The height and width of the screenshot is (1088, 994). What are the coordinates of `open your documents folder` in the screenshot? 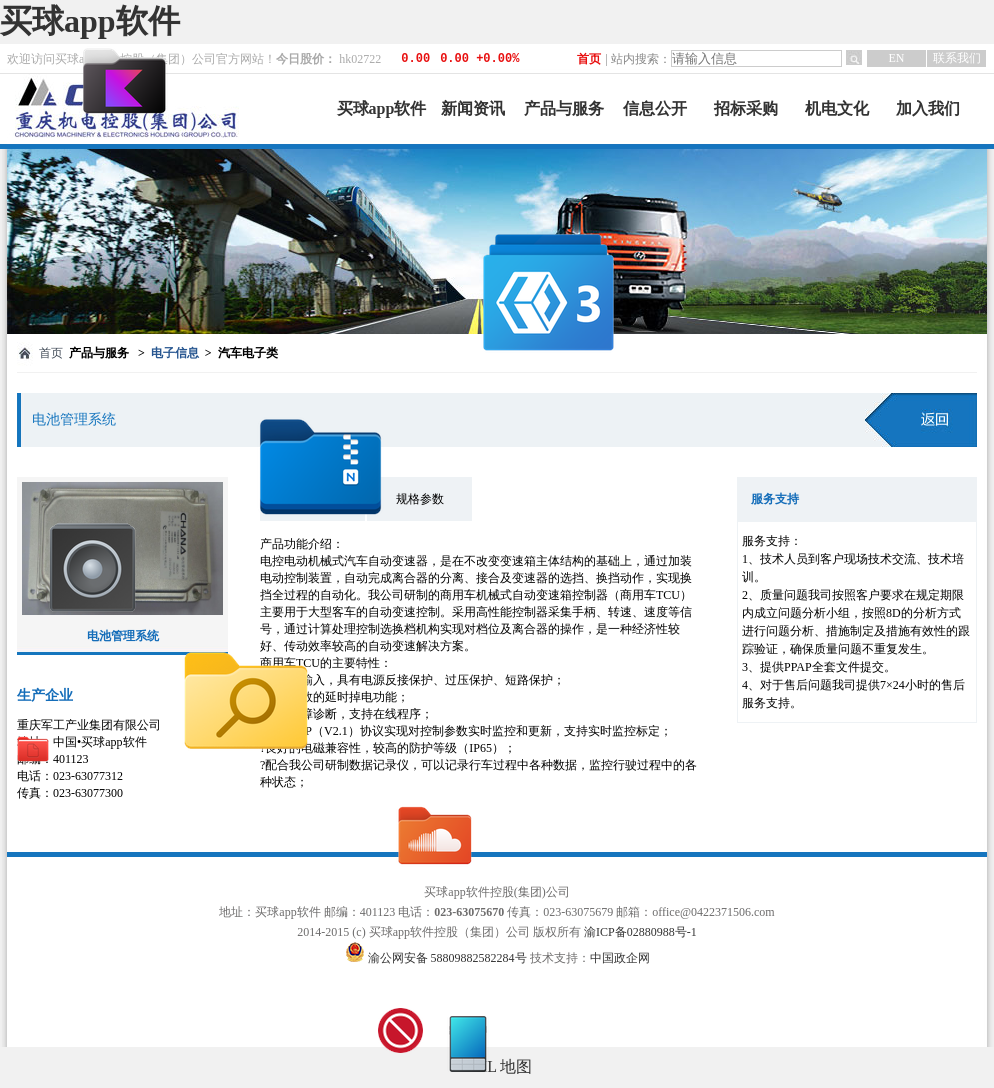 It's located at (33, 749).